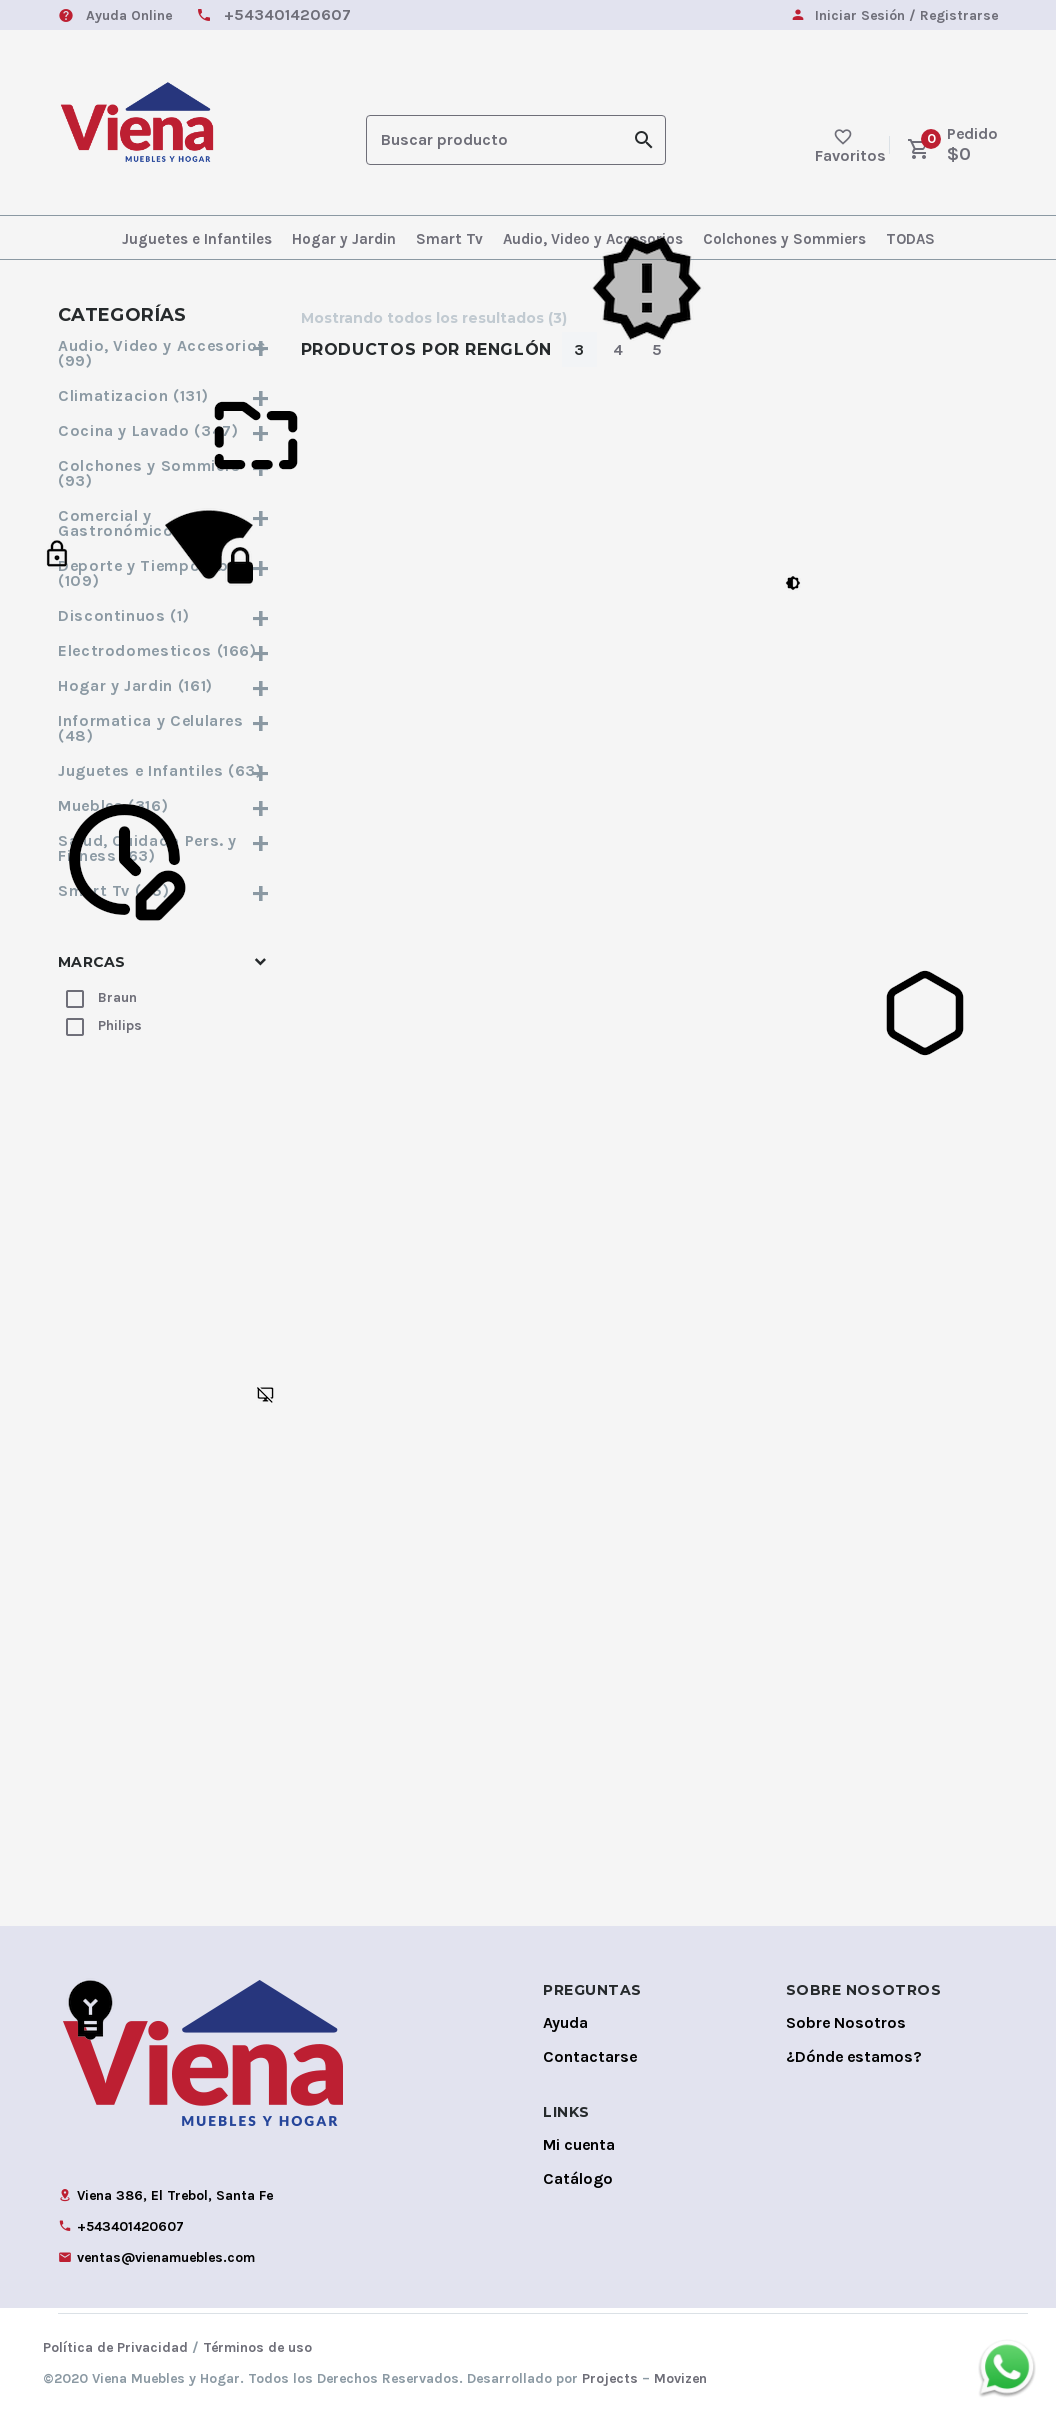 This screenshot has height=2419, width=1056. I want to click on indicates a hexagonal shape or geometric element, so click(925, 1013).